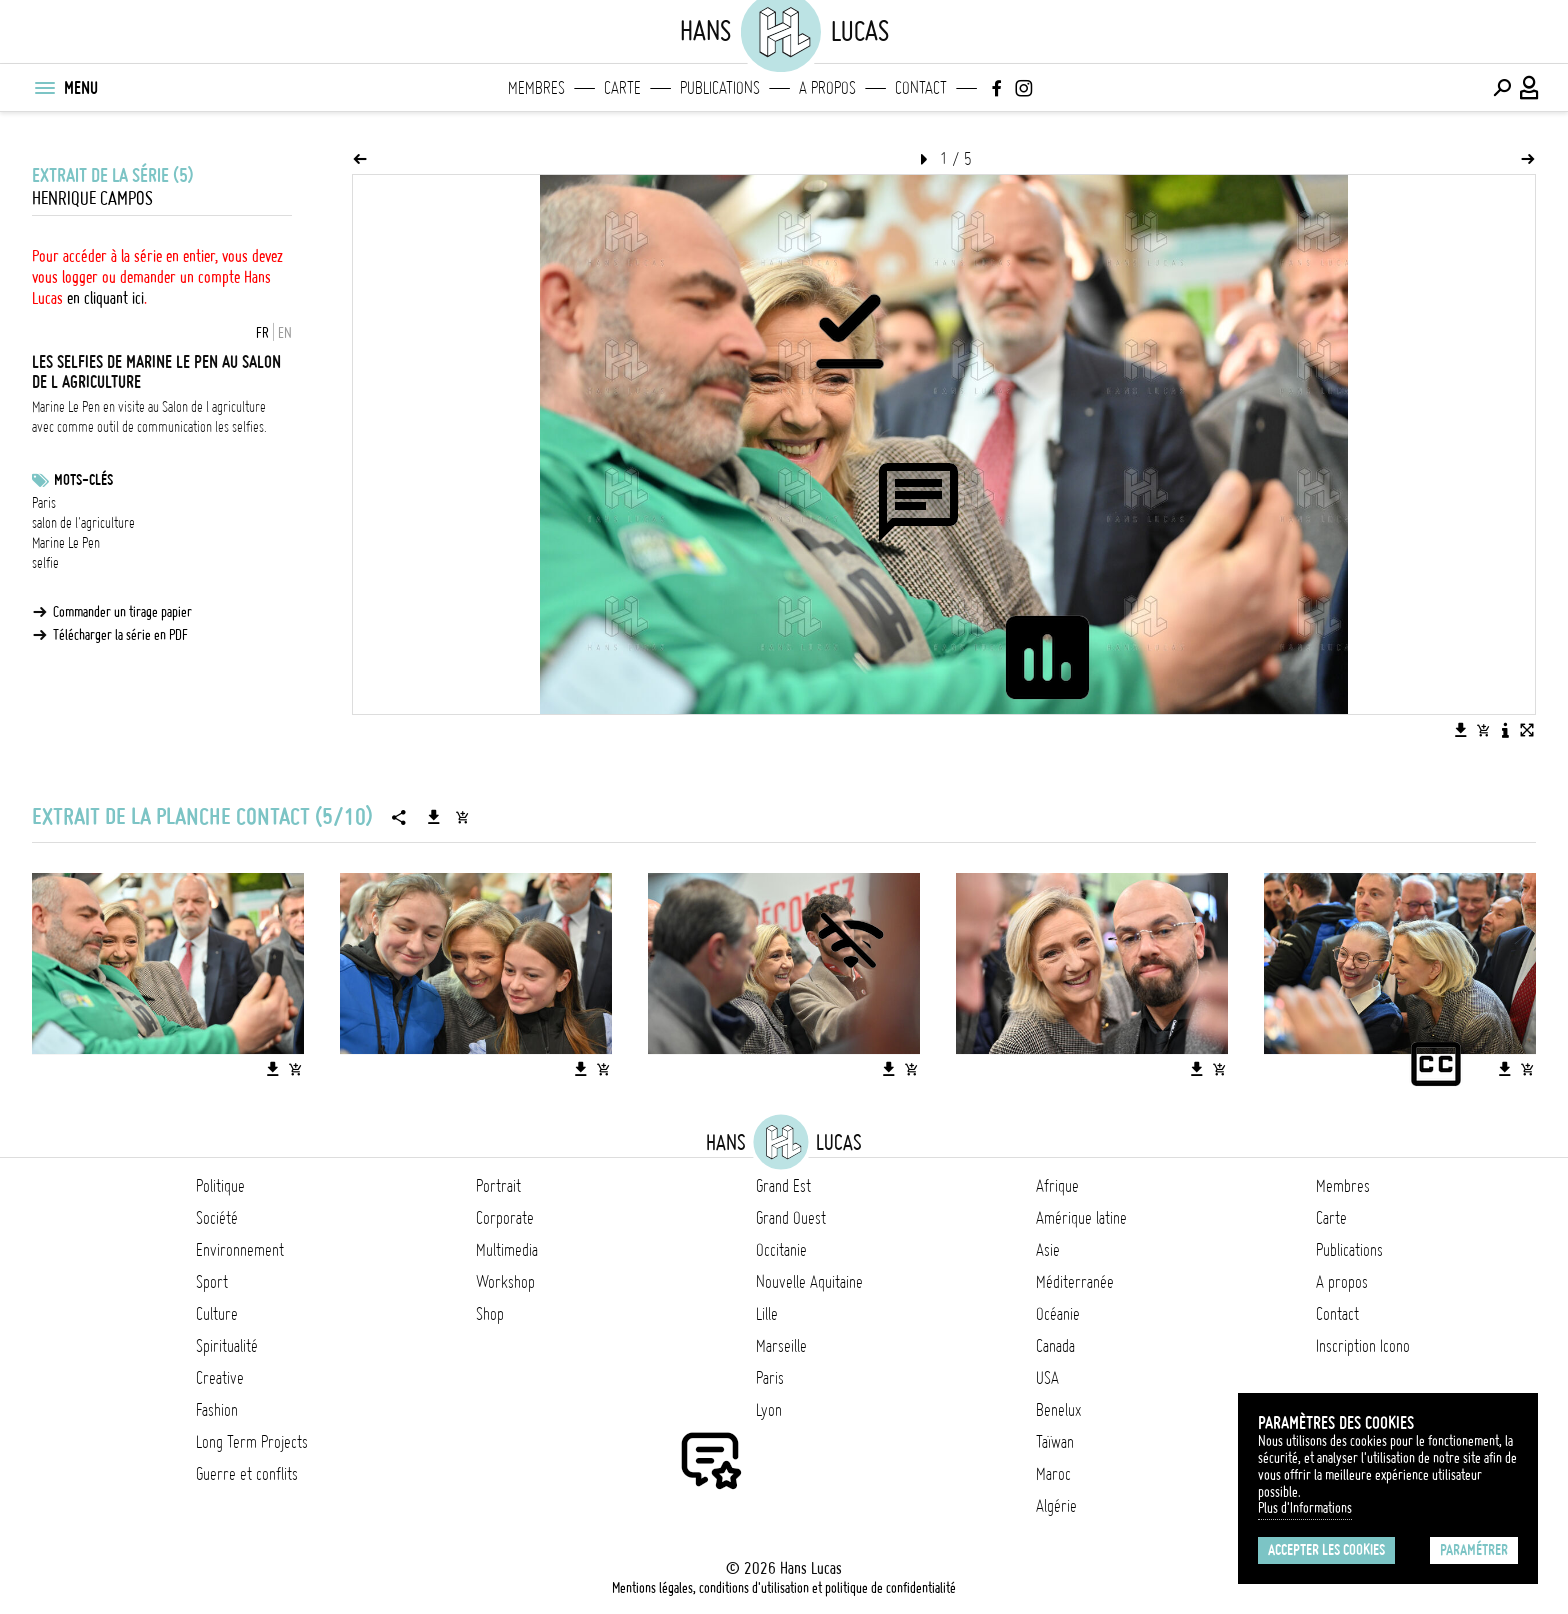 The height and width of the screenshot is (1614, 1568). Describe the element at coordinates (1047, 657) in the screenshot. I see `view poll results` at that location.